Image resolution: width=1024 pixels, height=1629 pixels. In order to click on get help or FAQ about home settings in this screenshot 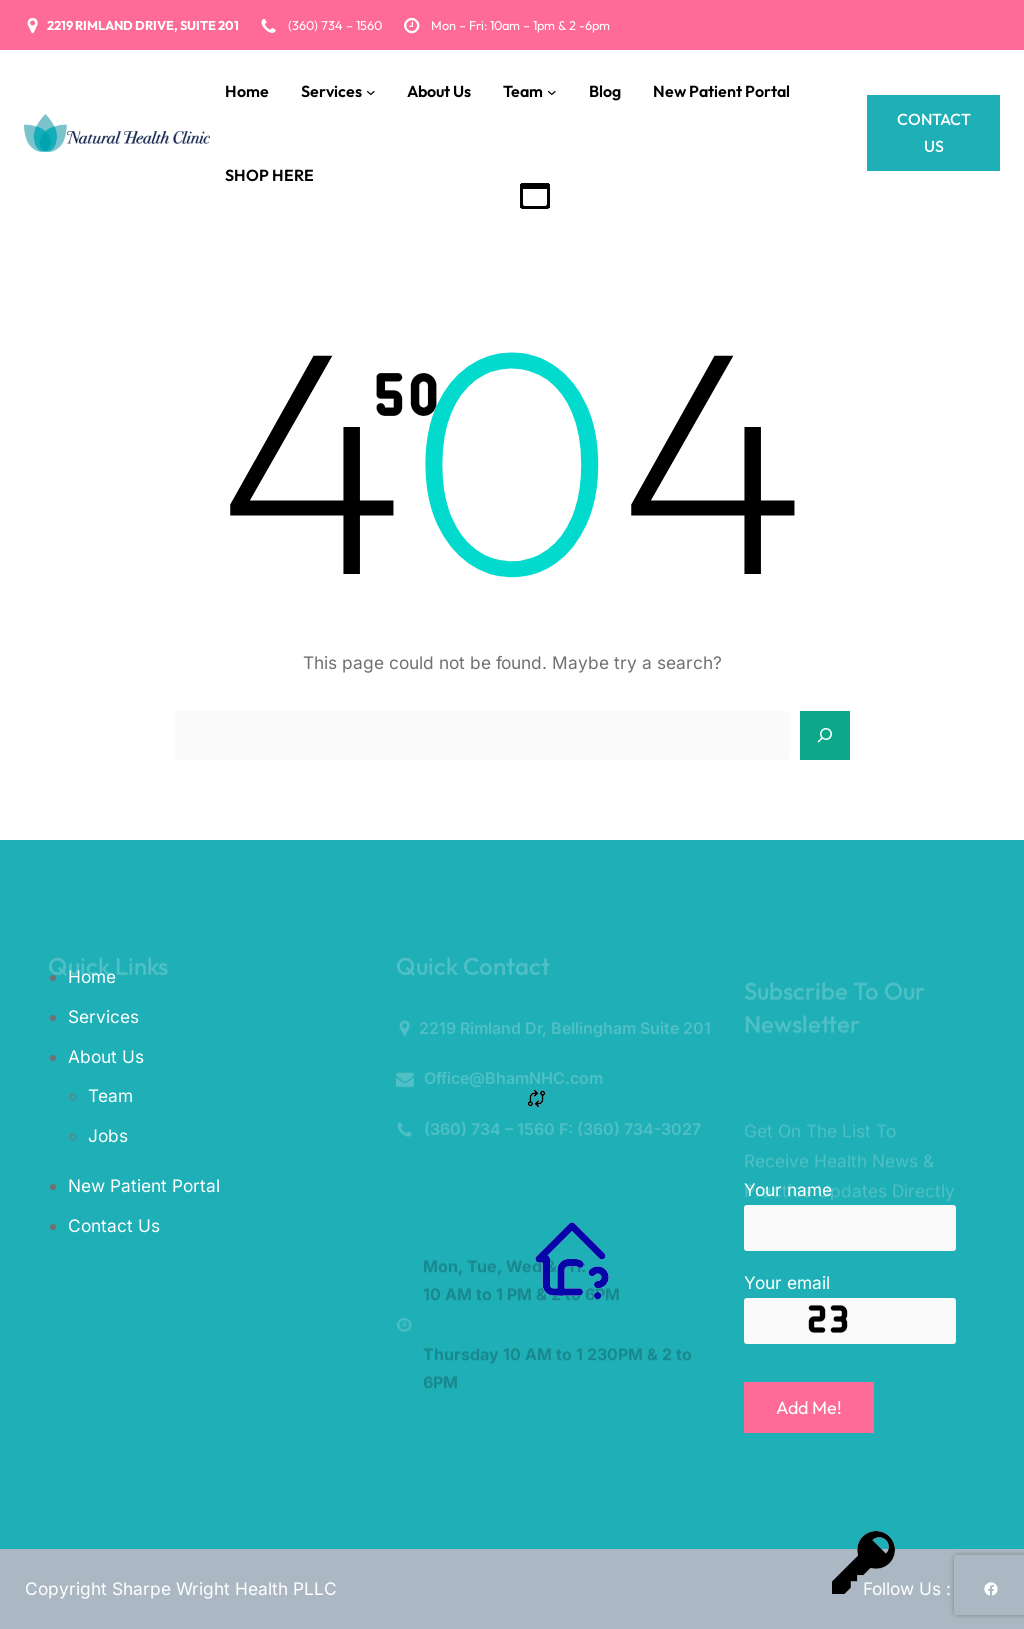, I will do `click(572, 1259)`.